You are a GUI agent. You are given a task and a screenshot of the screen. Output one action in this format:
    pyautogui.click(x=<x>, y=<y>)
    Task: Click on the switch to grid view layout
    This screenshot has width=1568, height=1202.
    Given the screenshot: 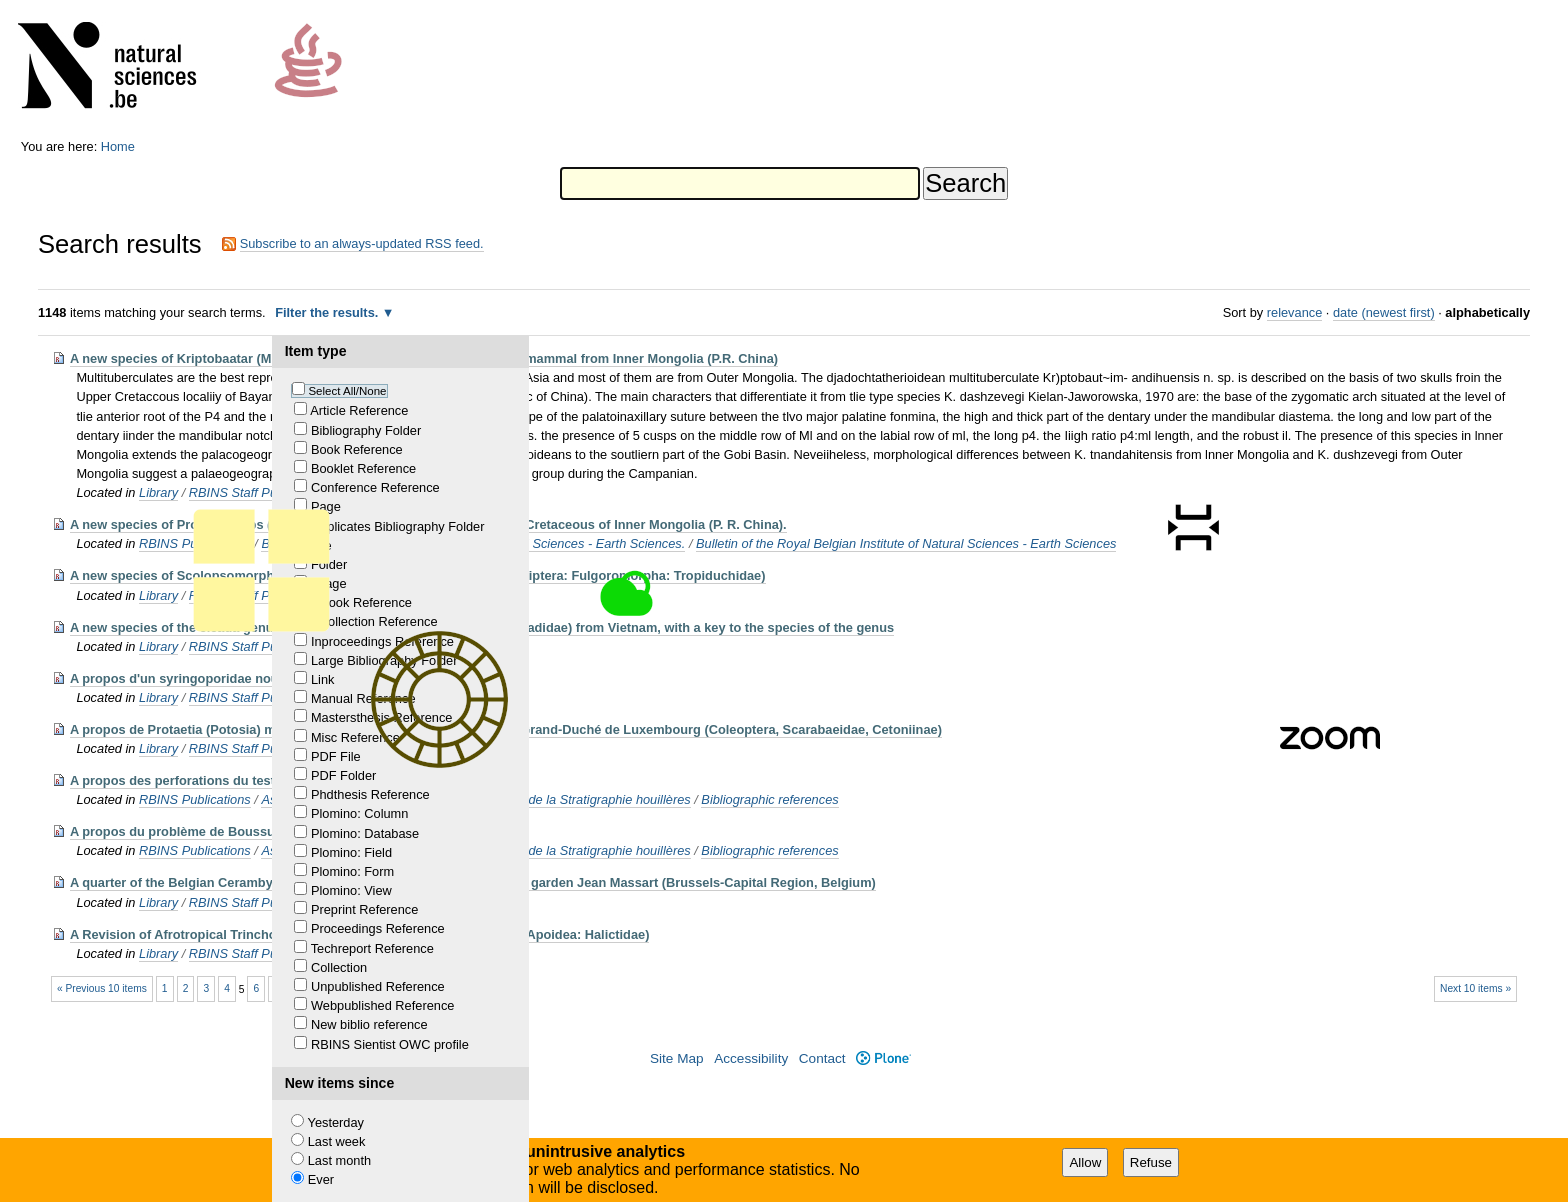 What is the action you would take?
    pyautogui.click(x=261, y=570)
    